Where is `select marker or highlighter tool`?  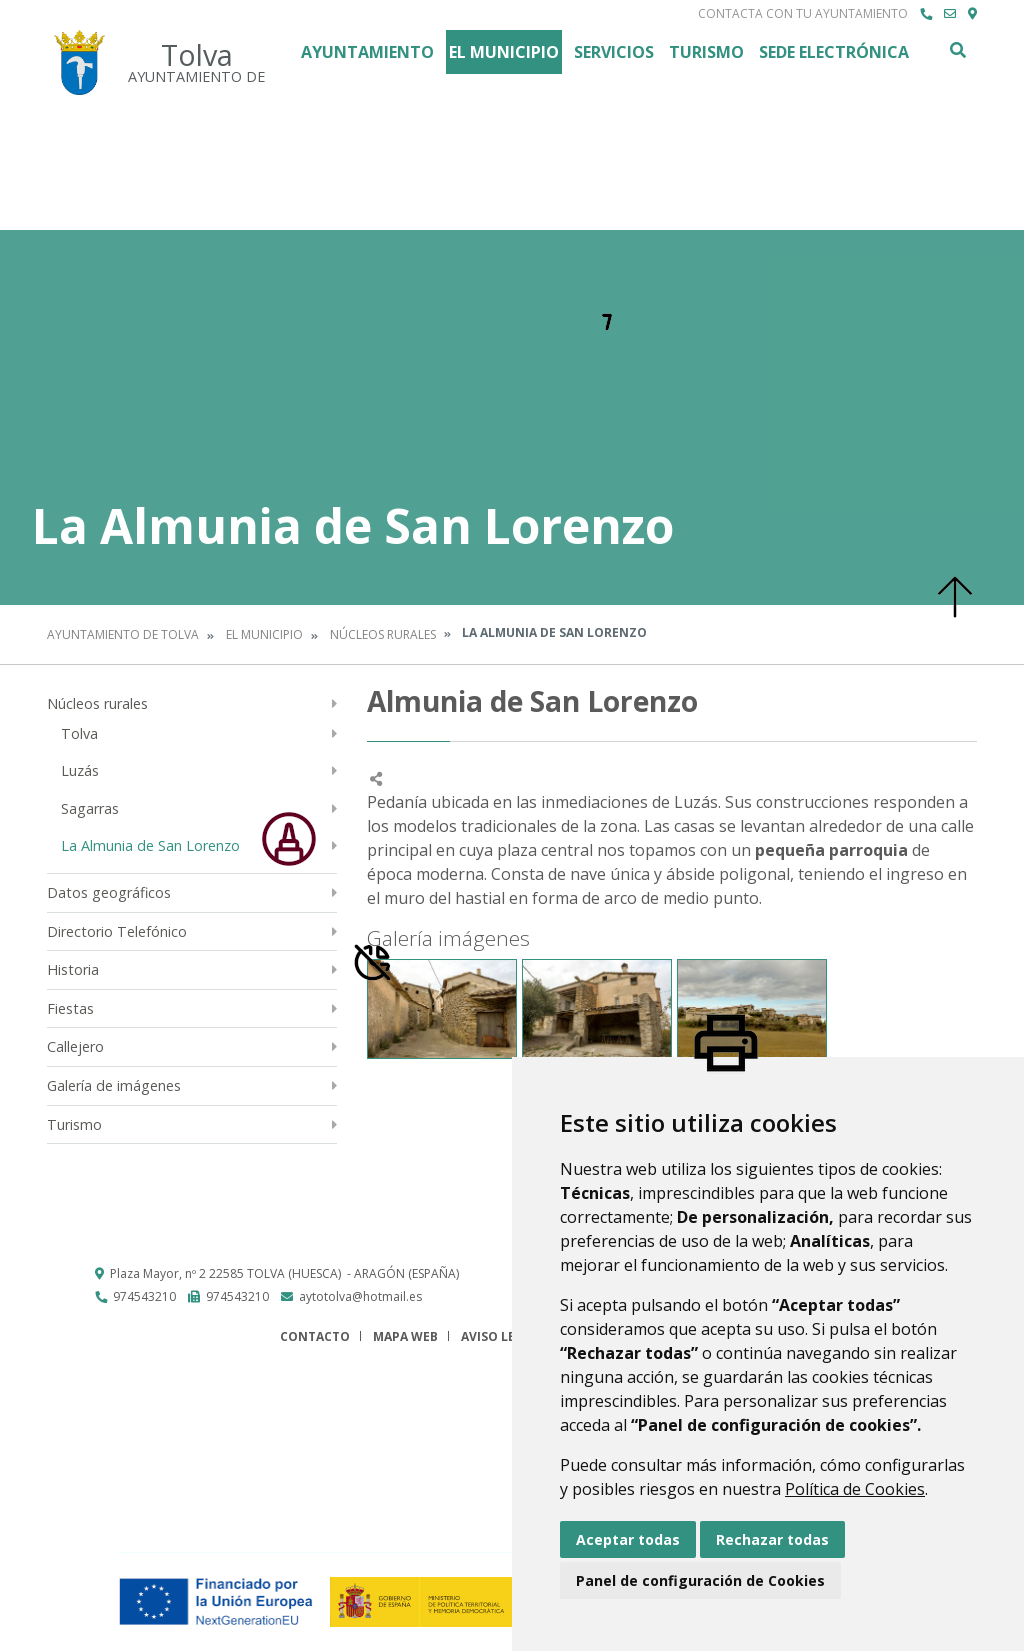
select marker or highlighter tool is located at coordinates (289, 839).